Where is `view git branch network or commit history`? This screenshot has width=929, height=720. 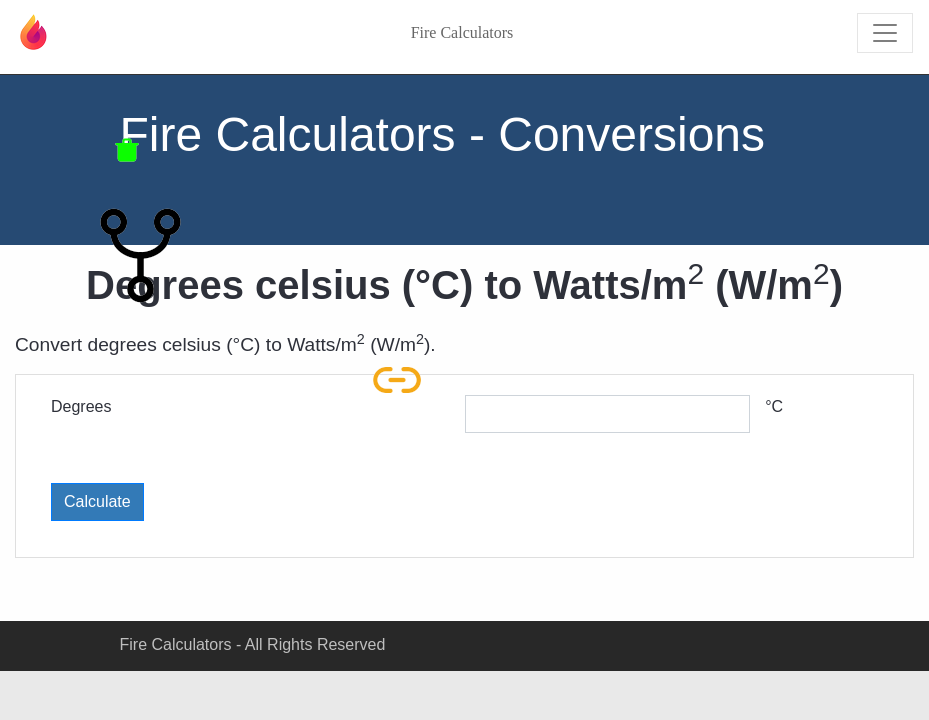
view git branch network or commit history is located at coordinates (140, 255).